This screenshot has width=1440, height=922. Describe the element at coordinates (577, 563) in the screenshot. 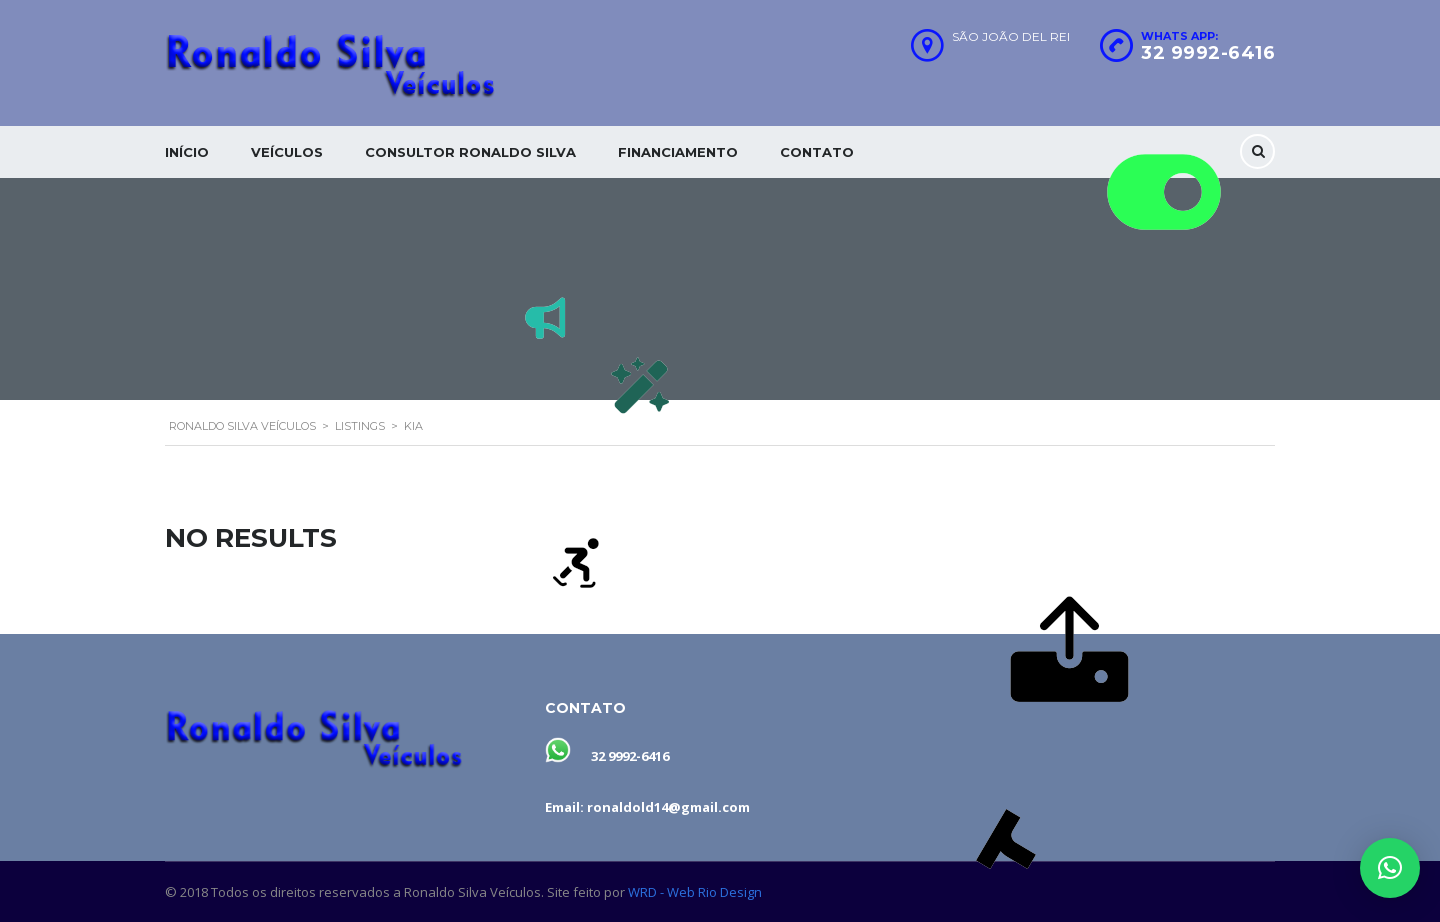

I see `indicates ice skating or winter sports activity` at that location.